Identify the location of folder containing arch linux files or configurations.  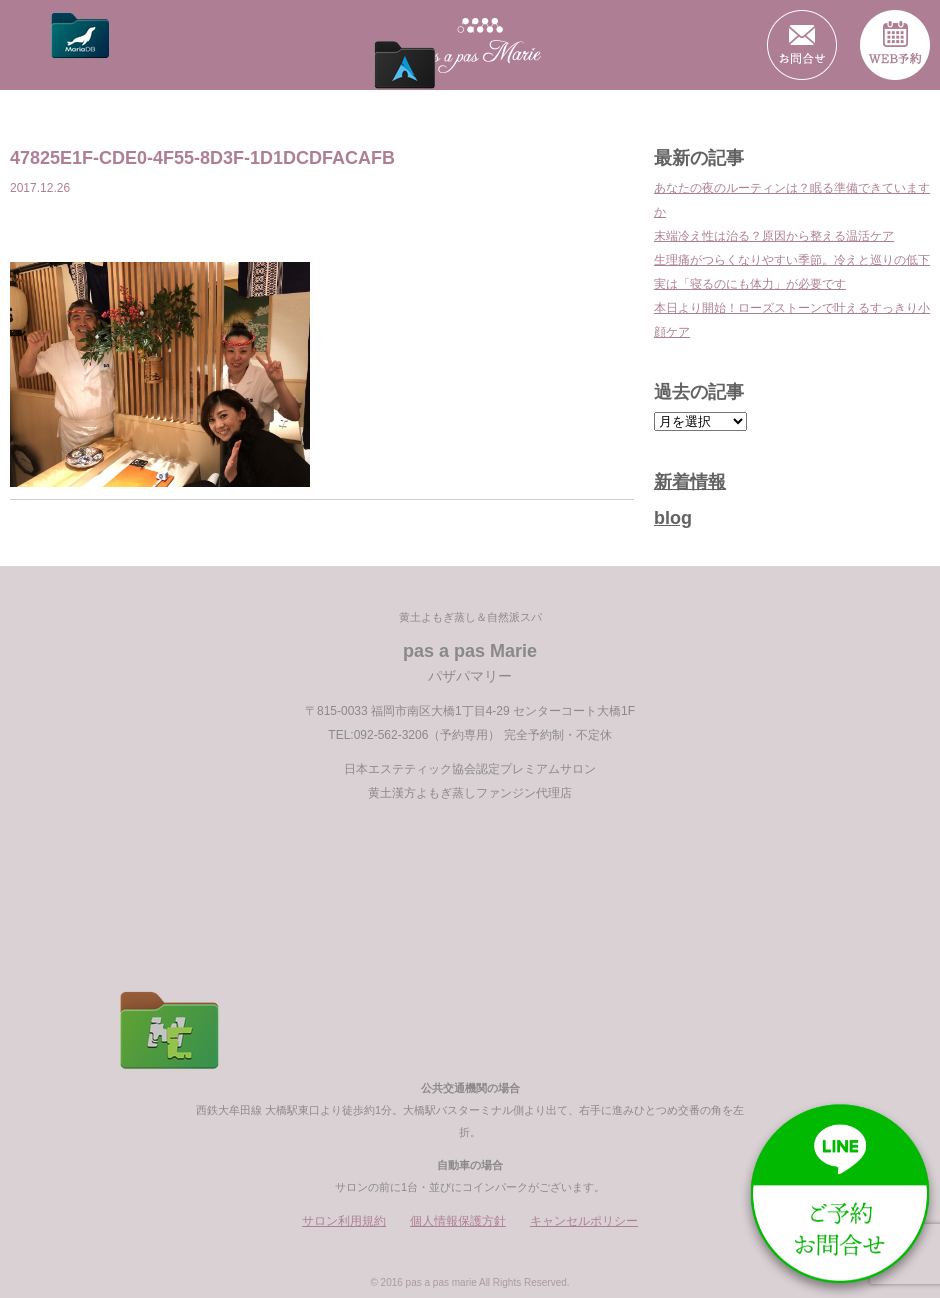
(404, 66).